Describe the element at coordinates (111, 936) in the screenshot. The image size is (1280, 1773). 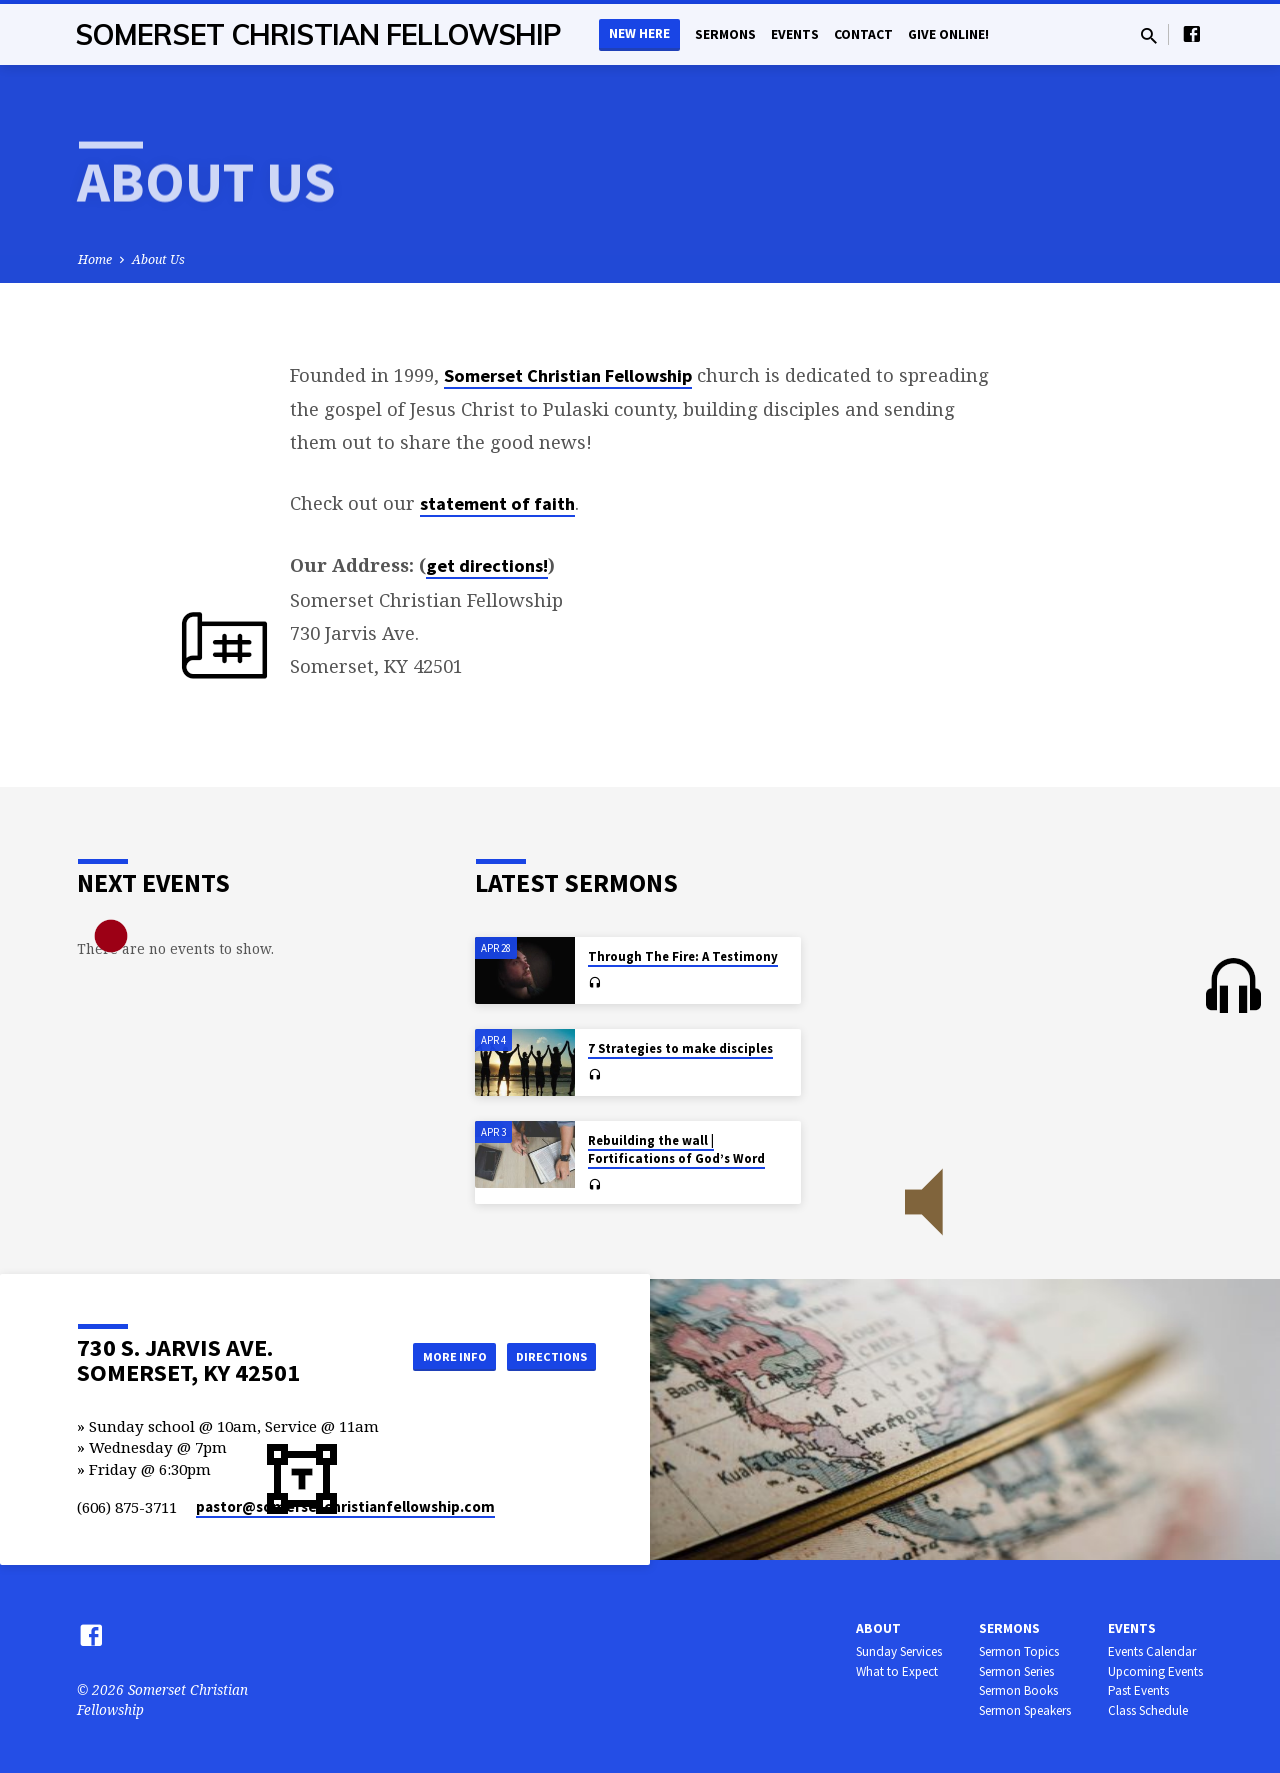
I see `indicates an unread notification or new item` at that location.